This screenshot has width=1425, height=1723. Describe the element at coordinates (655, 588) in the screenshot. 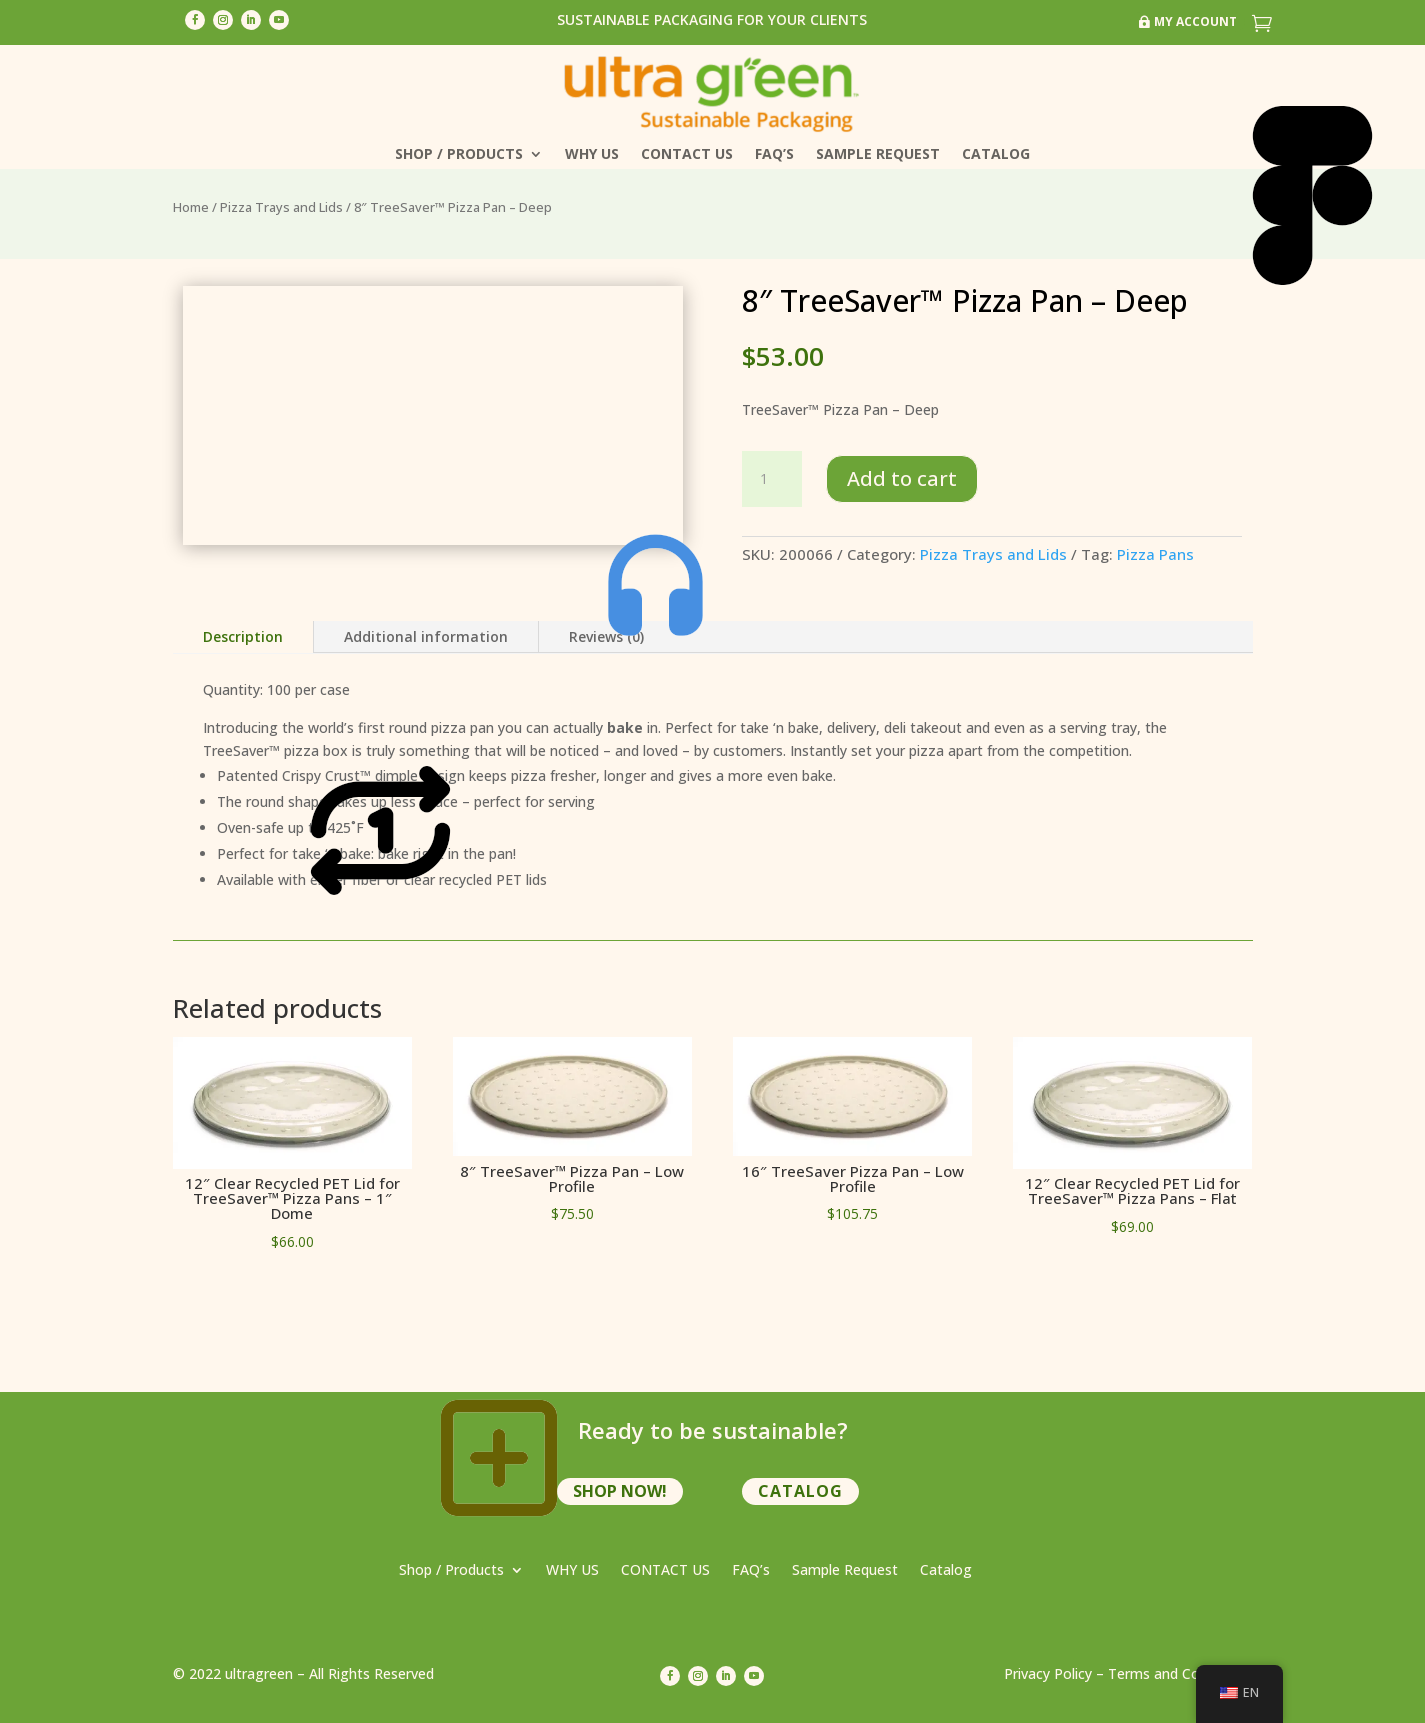

I see `access audio or music player` at that location.